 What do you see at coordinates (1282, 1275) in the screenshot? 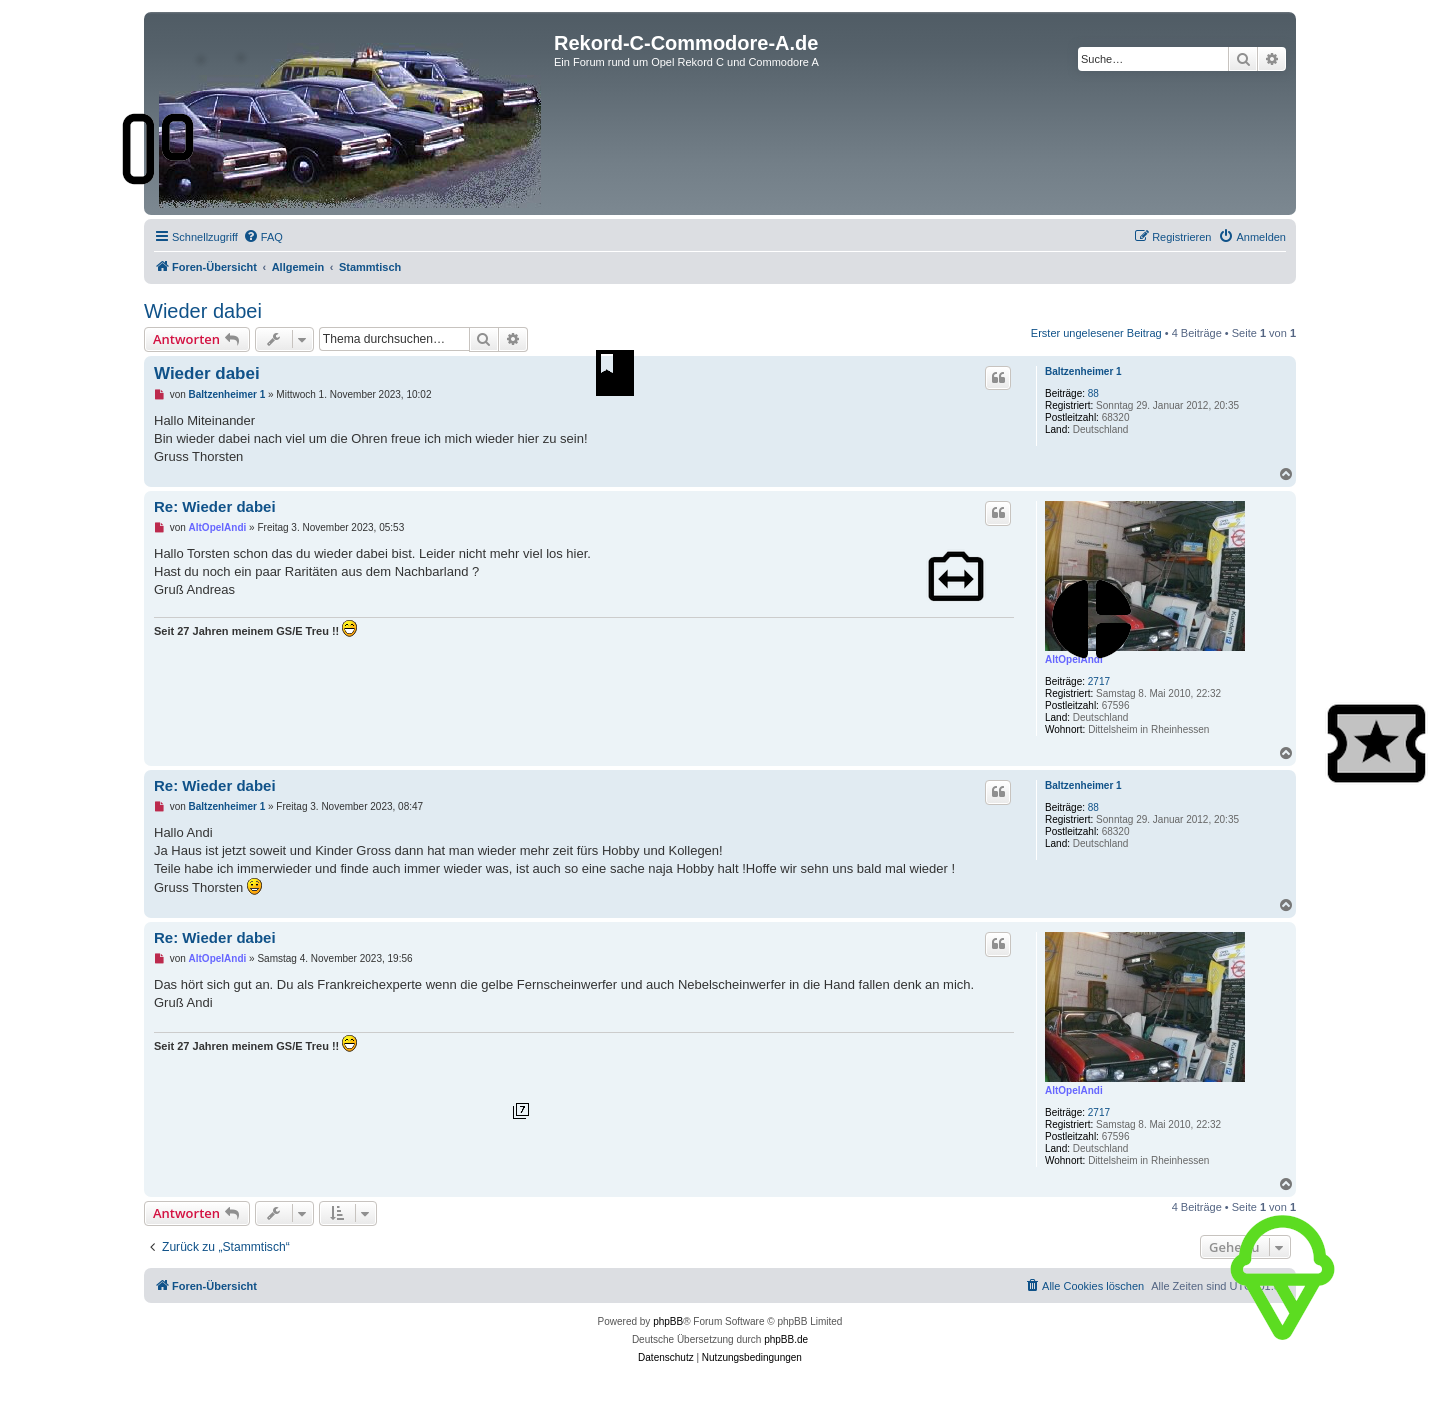
I see `browse dessert or ice cream options` at bounding box center [1282, 1275].